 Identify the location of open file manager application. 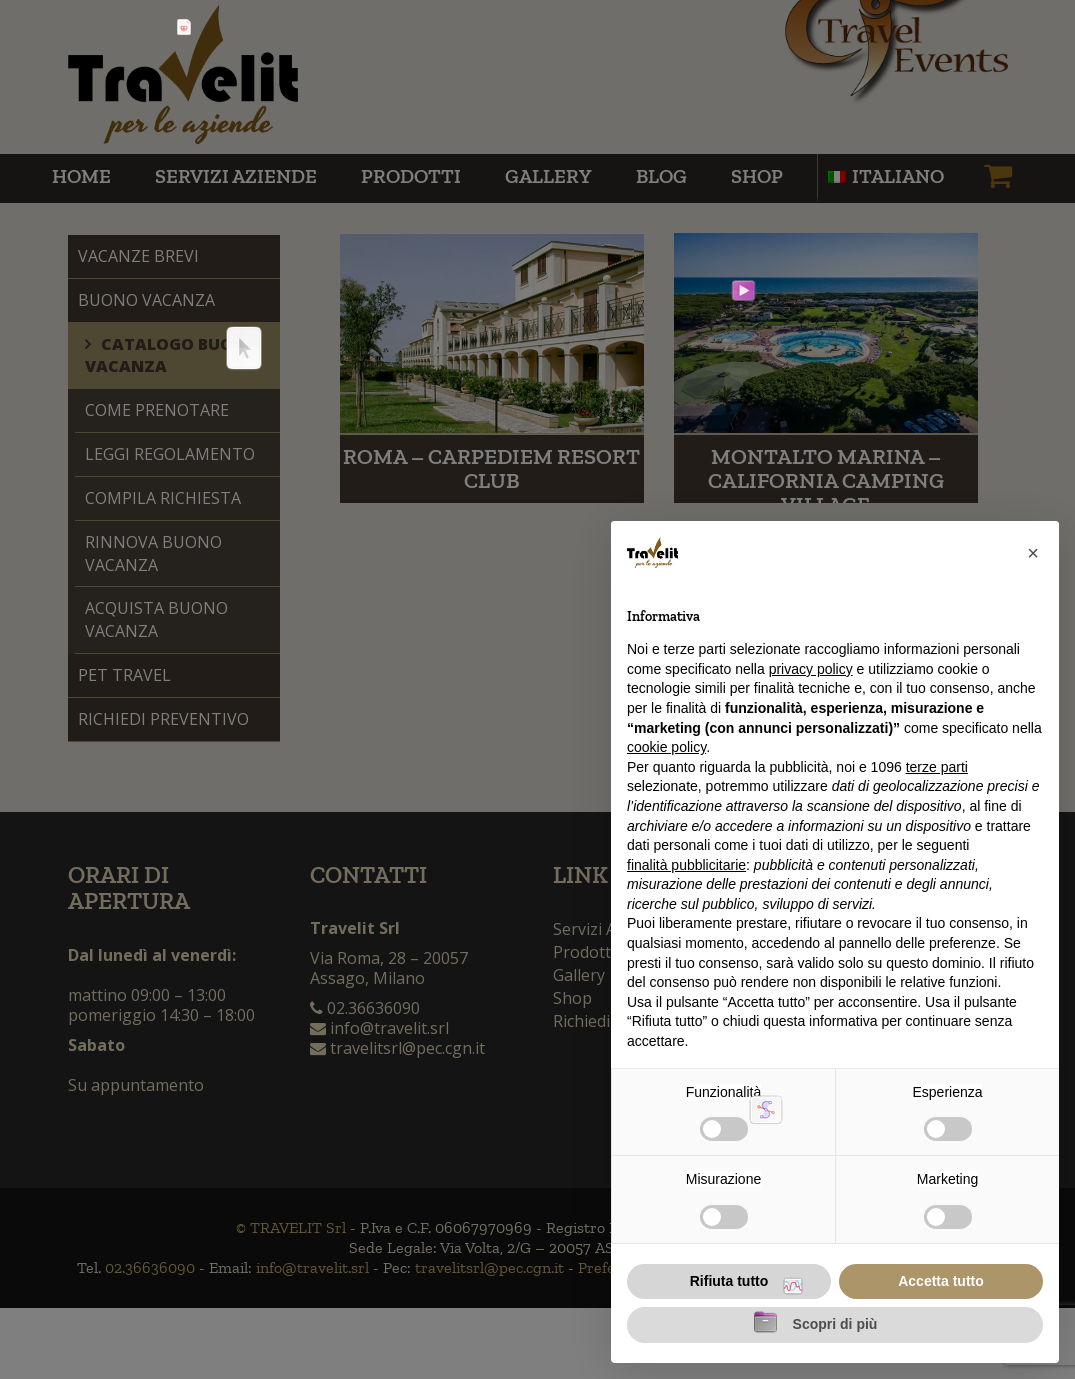
(765, 1321).